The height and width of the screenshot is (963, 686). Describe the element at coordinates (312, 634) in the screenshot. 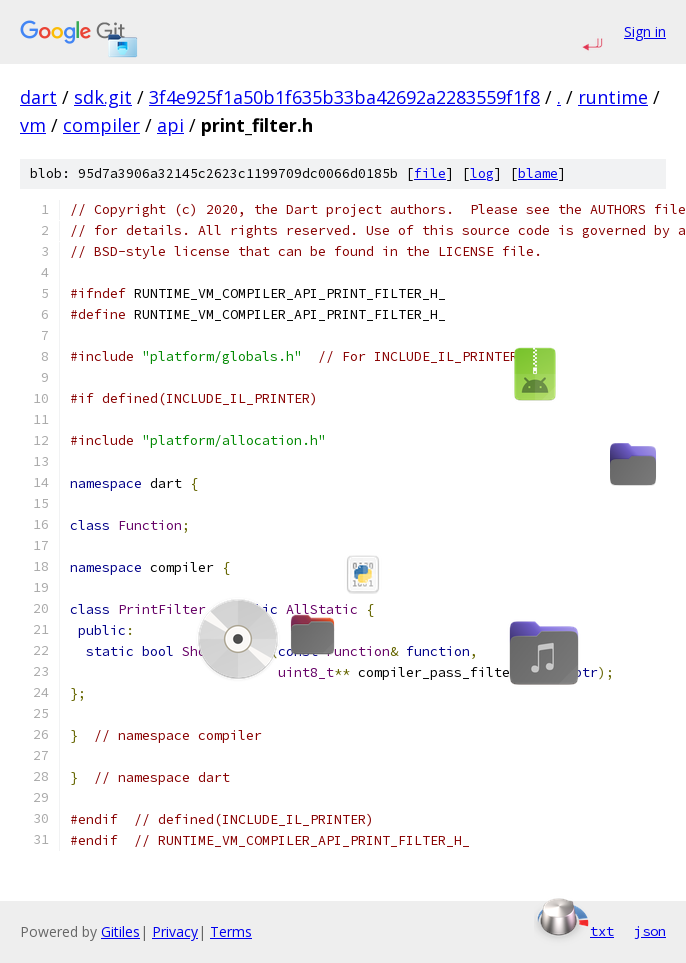

I see `open file folder` at that location.